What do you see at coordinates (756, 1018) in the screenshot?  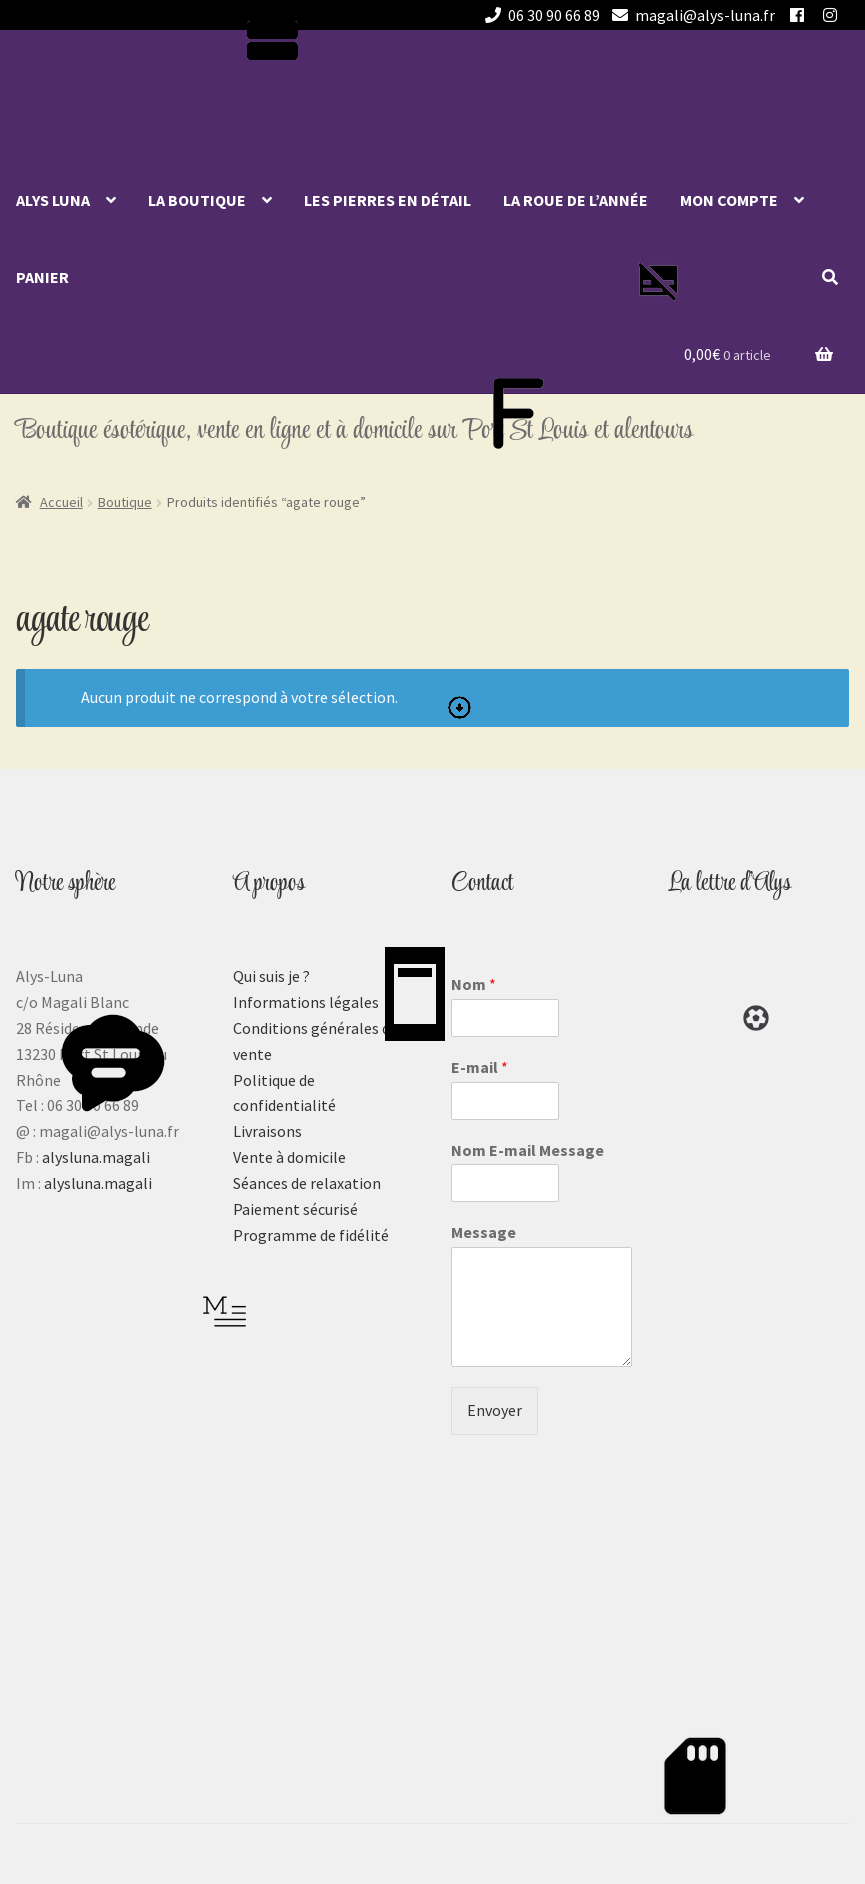 I see `access sports or football content` at bounding box center [756, 1018].